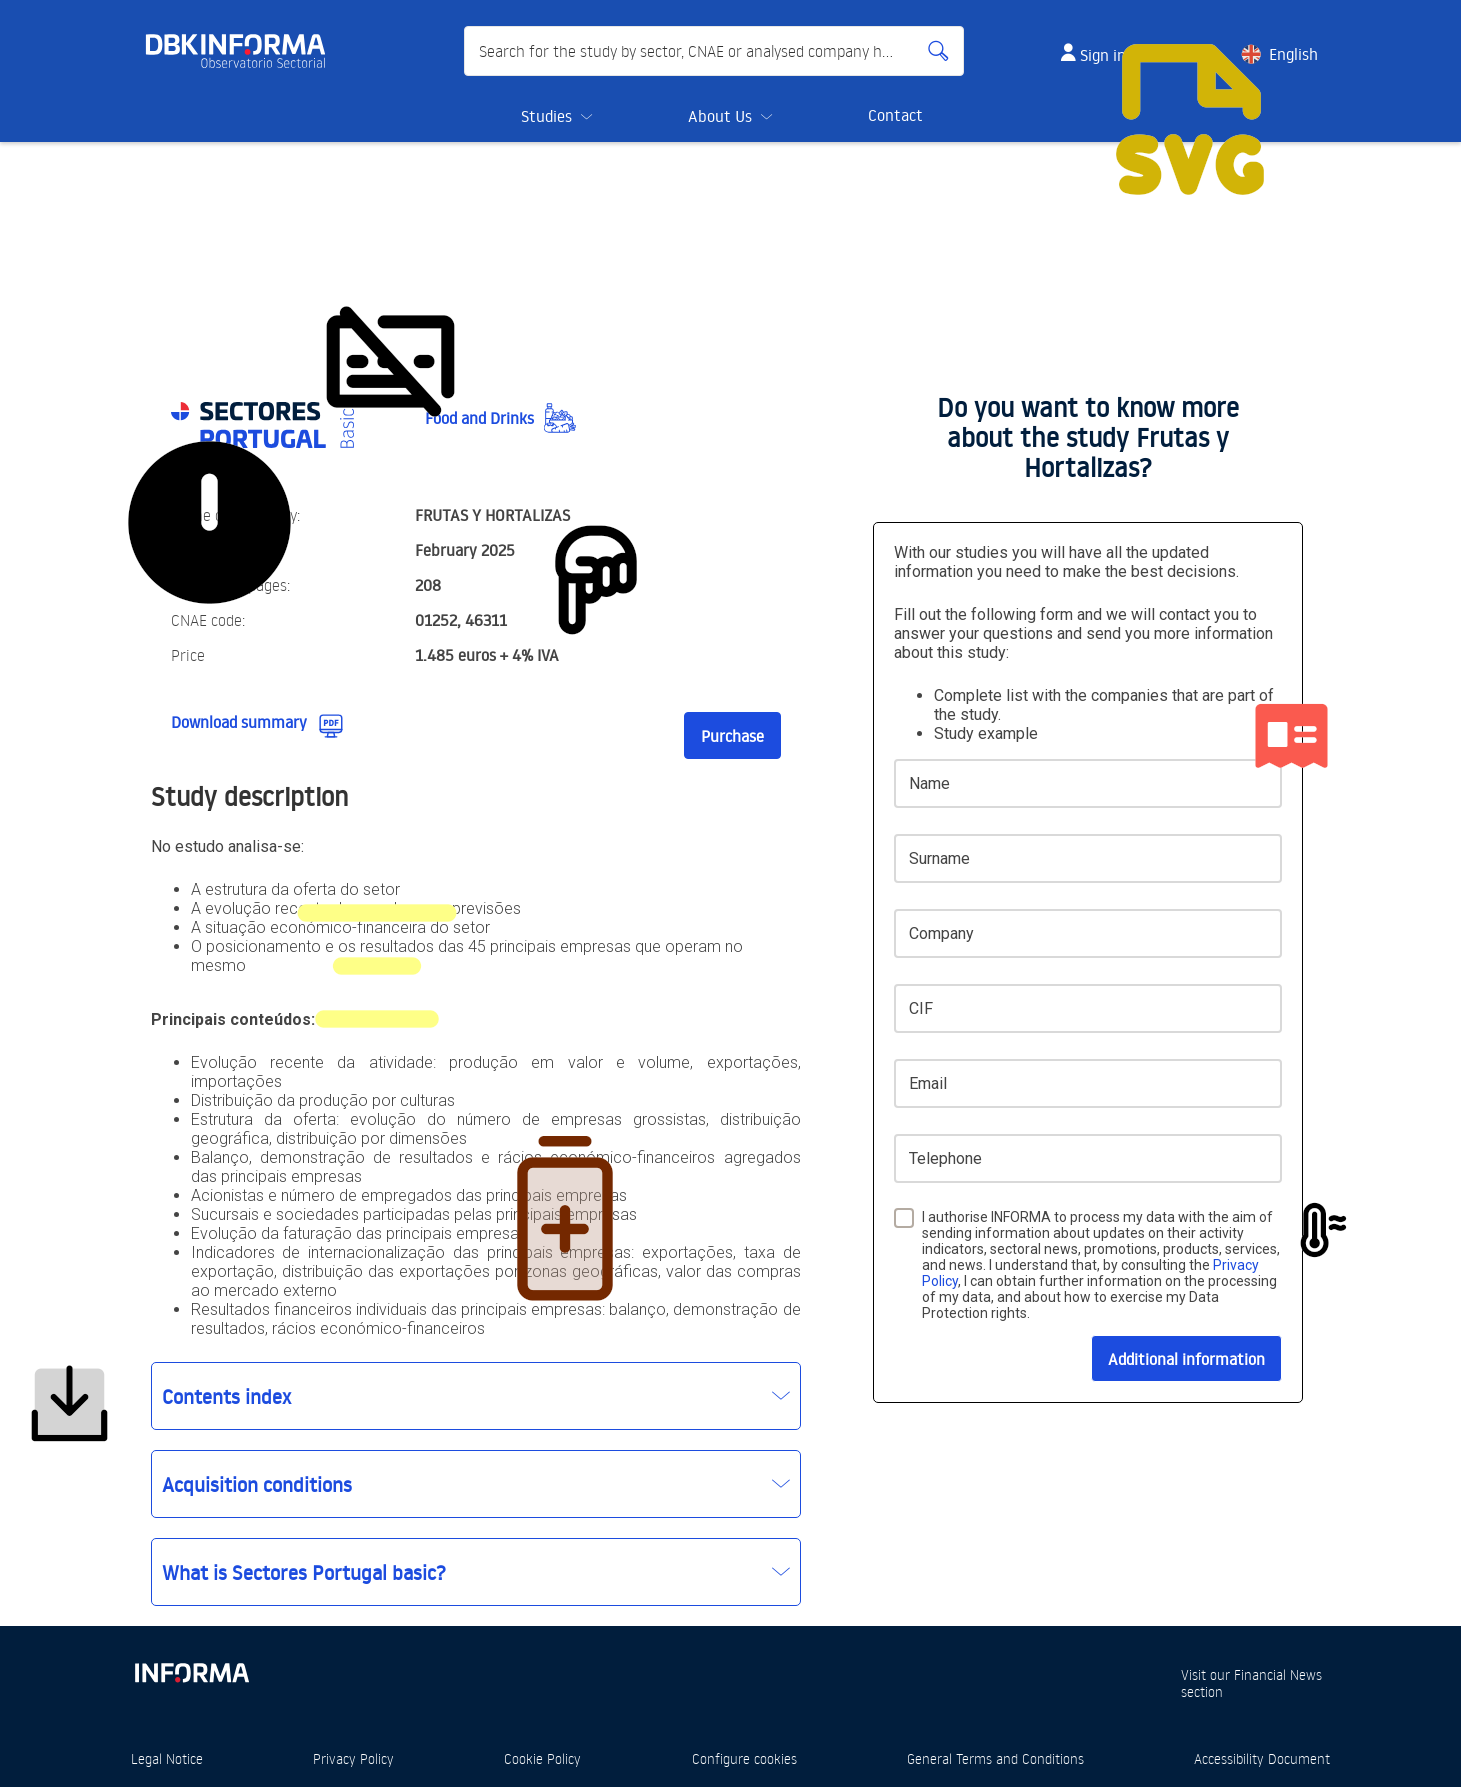  Describe the element at coordinates (1319, 1230) in the screenshot. I see `indicates high temperature or heat warning` at that location.